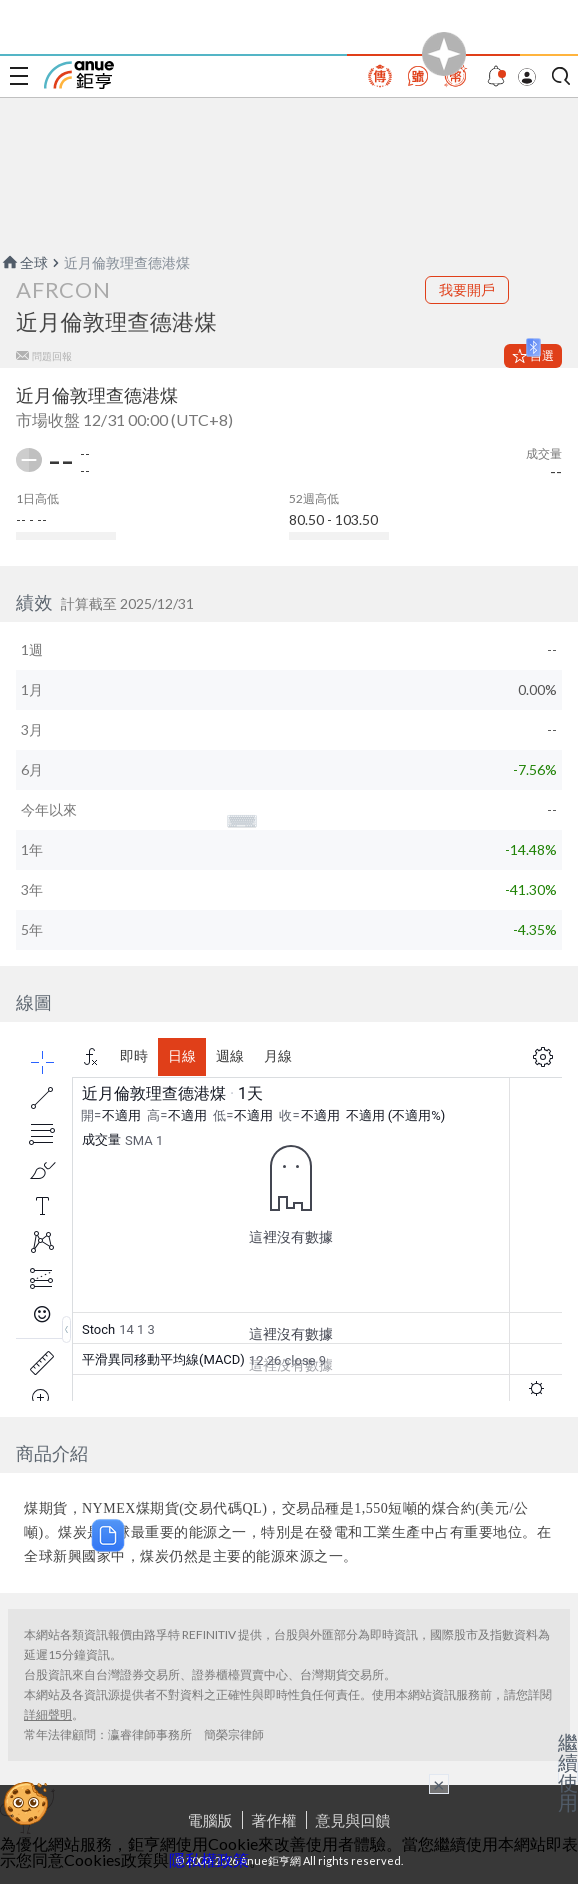  What do you see at coordinates (533, 347) in the screenshot?
I see `indicates bluetooth is active and connected` at bounding box center [533, 347].